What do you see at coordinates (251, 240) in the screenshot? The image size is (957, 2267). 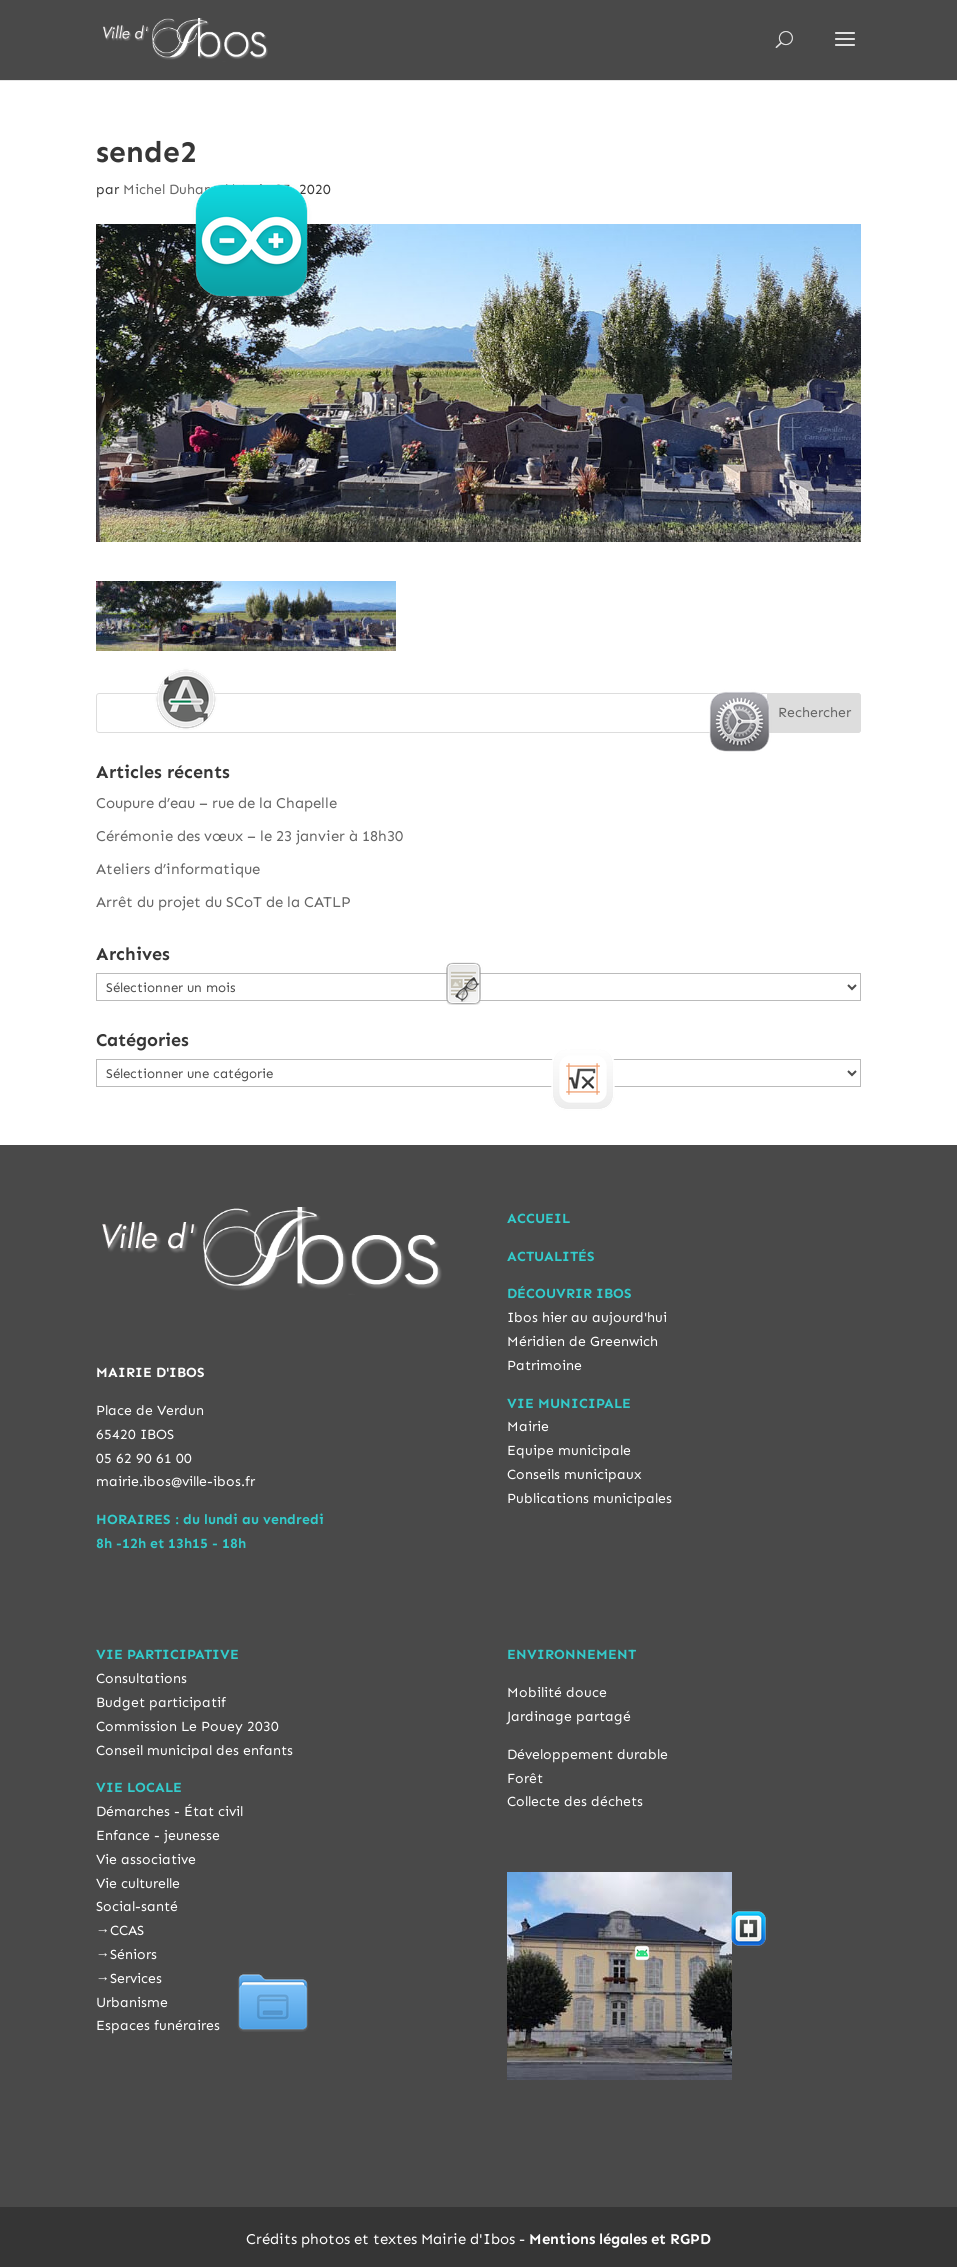 I see `open the Arduino IDE application` at bounding box center [251, 240].